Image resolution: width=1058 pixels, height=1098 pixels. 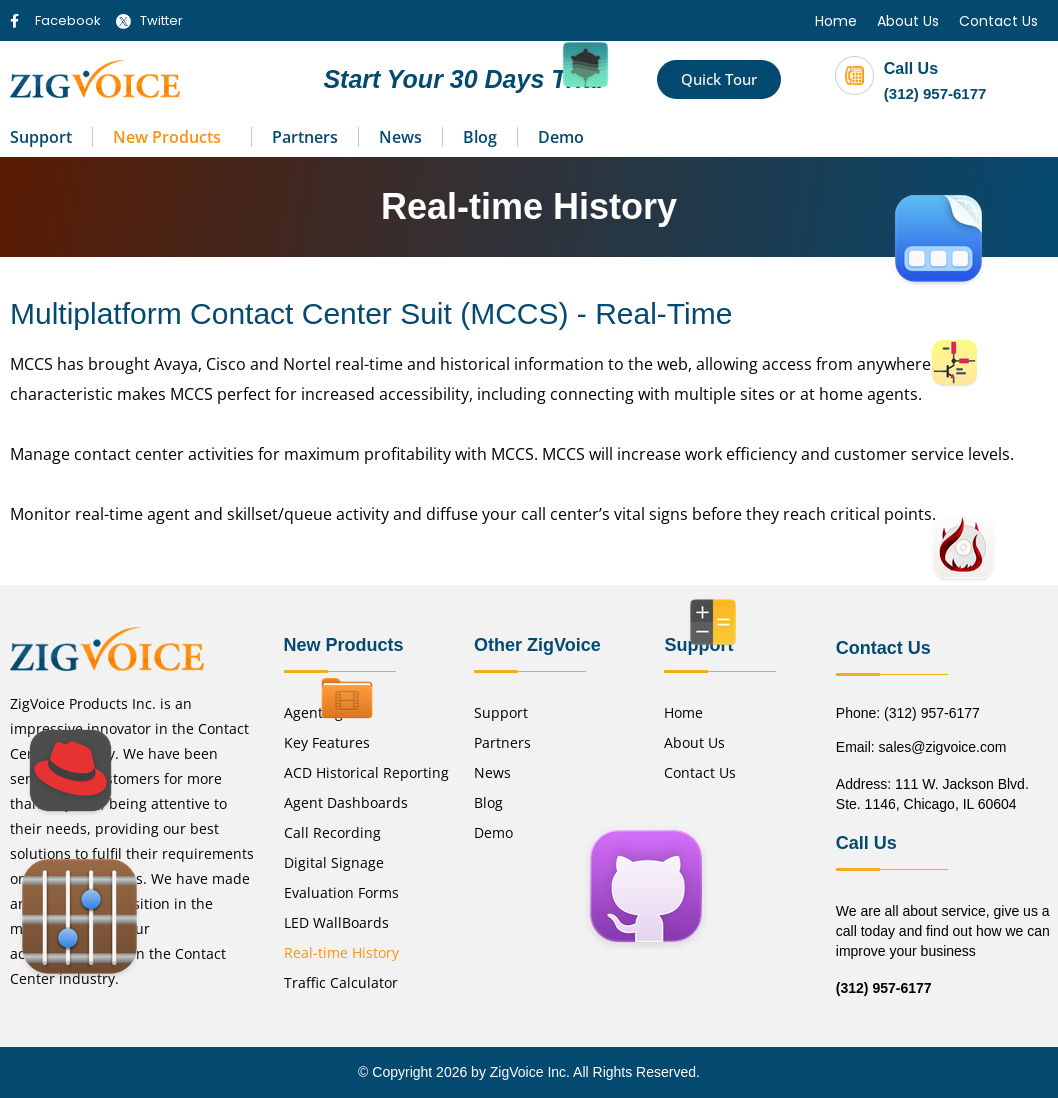 I want to click on open Red Hat Enterprise Linux application, so click(x=70, y=770).